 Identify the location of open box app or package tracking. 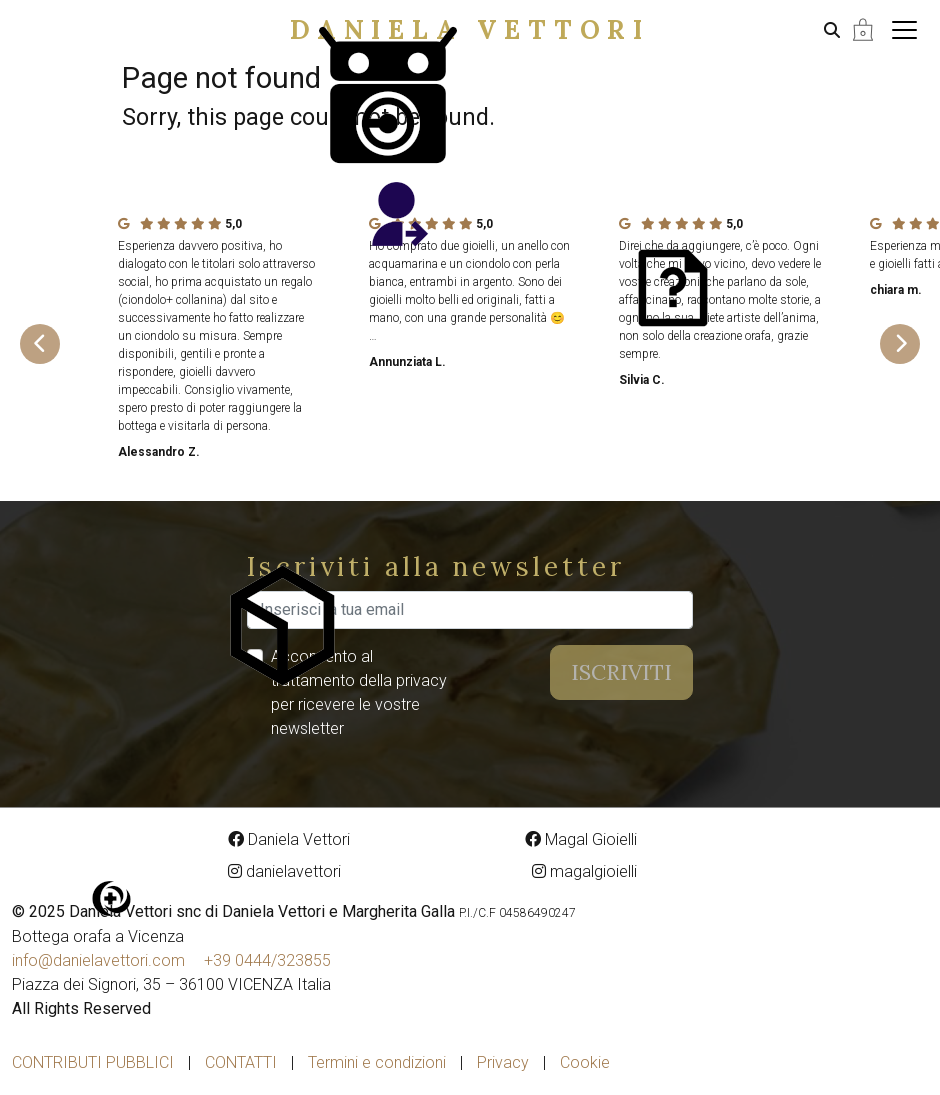
(282, 625).